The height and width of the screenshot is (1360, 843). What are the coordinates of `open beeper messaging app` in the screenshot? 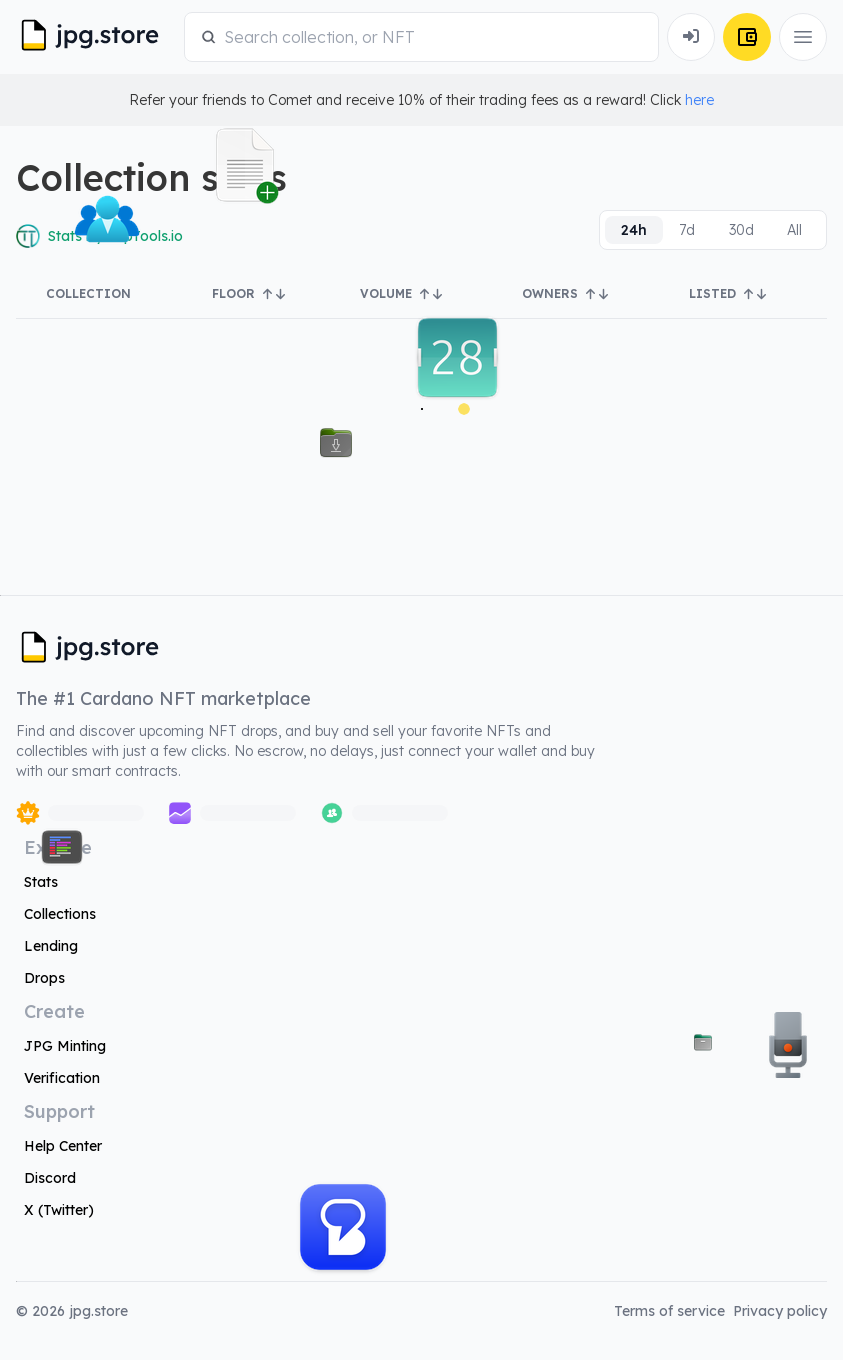 It's located at (343, 1227).